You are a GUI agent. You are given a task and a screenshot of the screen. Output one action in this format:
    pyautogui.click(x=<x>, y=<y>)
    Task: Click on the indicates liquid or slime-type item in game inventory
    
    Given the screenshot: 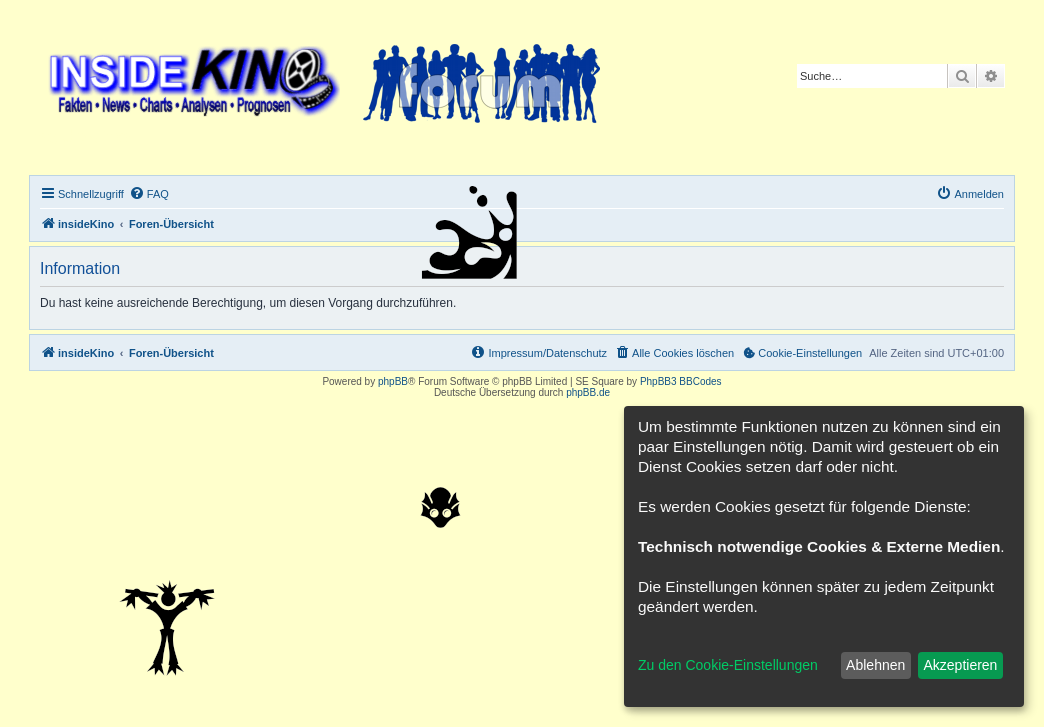 What is the action you would take?
    pyautogui.click(x=469, y=231)
    